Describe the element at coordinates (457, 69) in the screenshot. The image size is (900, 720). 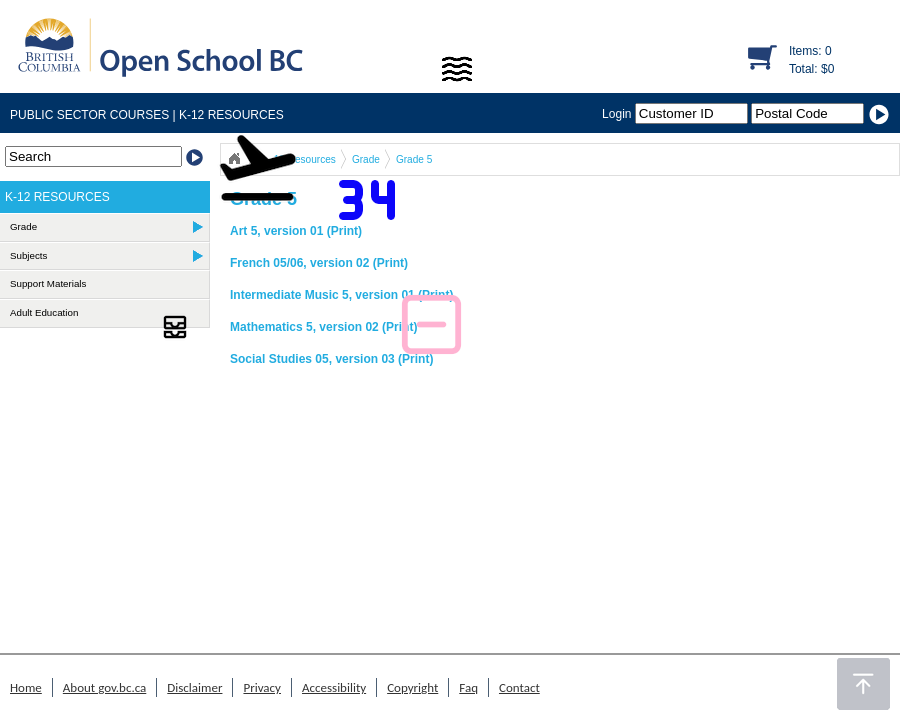
I see `indicates water or aquatic features` at that location.